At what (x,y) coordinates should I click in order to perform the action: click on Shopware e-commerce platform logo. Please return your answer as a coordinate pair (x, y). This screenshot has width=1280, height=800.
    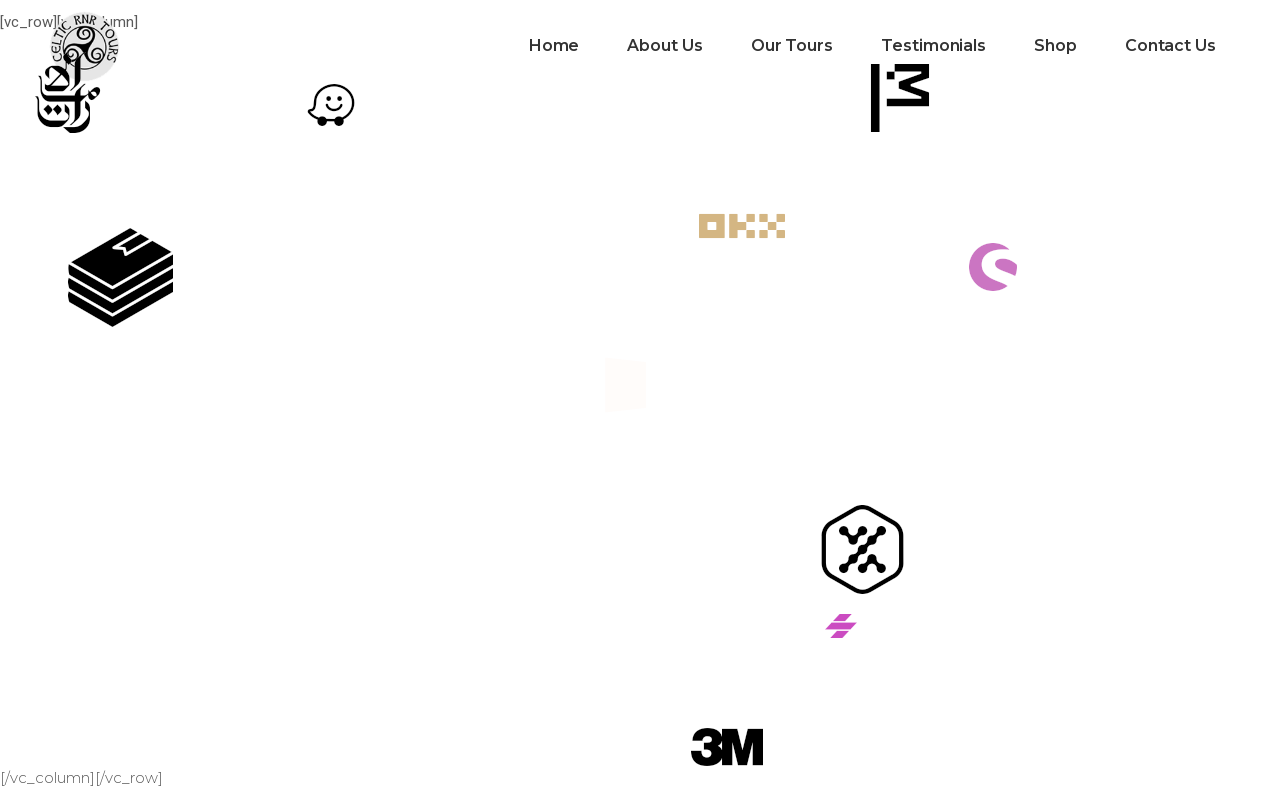
    Looking at the image, I should click on (993, 267).